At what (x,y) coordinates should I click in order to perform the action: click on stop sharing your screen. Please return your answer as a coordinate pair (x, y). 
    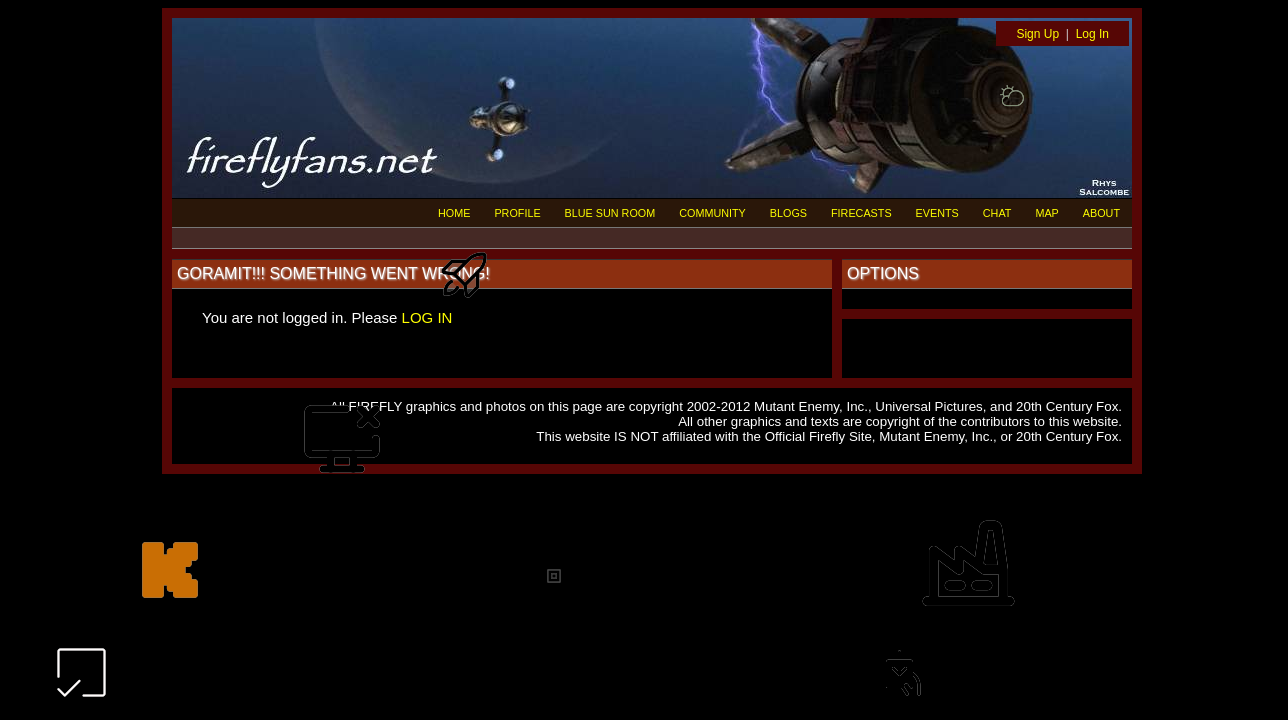
    Looking at the image, I should click on (342, 439).